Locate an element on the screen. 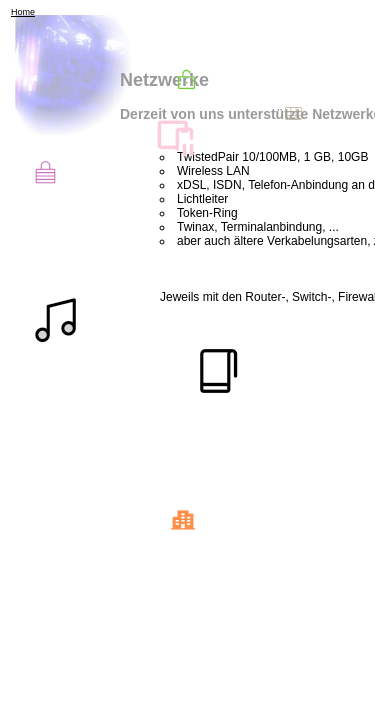 This screenshot has height=720, width=375. view apartment or residential listings is located at coordinates (183, 520).